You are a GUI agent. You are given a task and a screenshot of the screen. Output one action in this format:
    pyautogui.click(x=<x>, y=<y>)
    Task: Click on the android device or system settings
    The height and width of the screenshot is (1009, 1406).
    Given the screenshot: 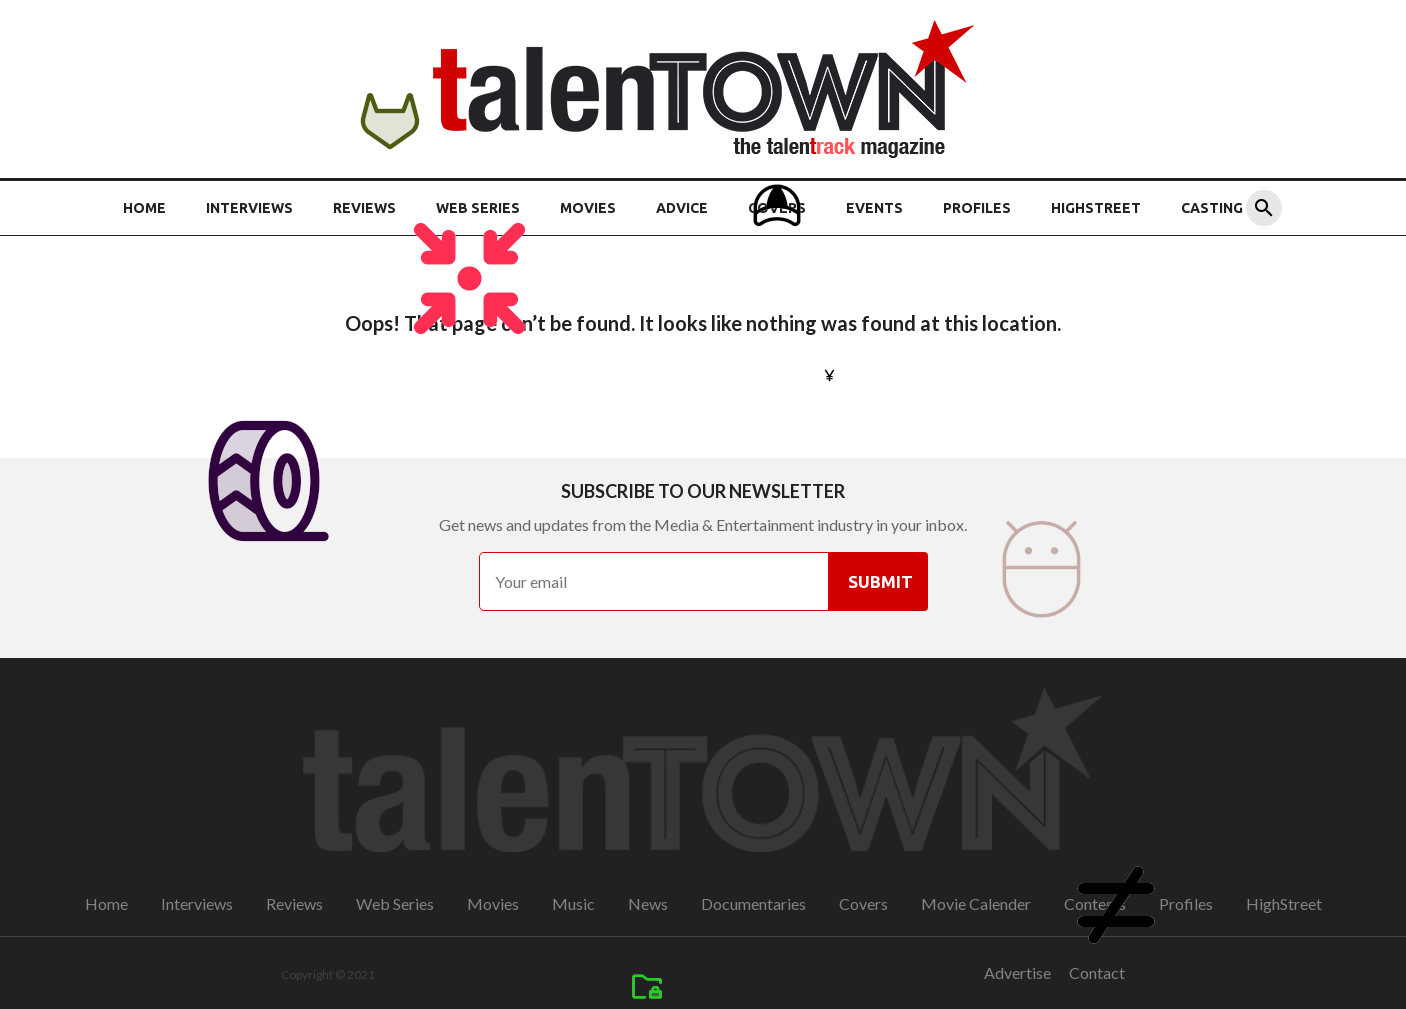 What is the action you would take?
    pyautogui.click(x=1041, y=567)
    